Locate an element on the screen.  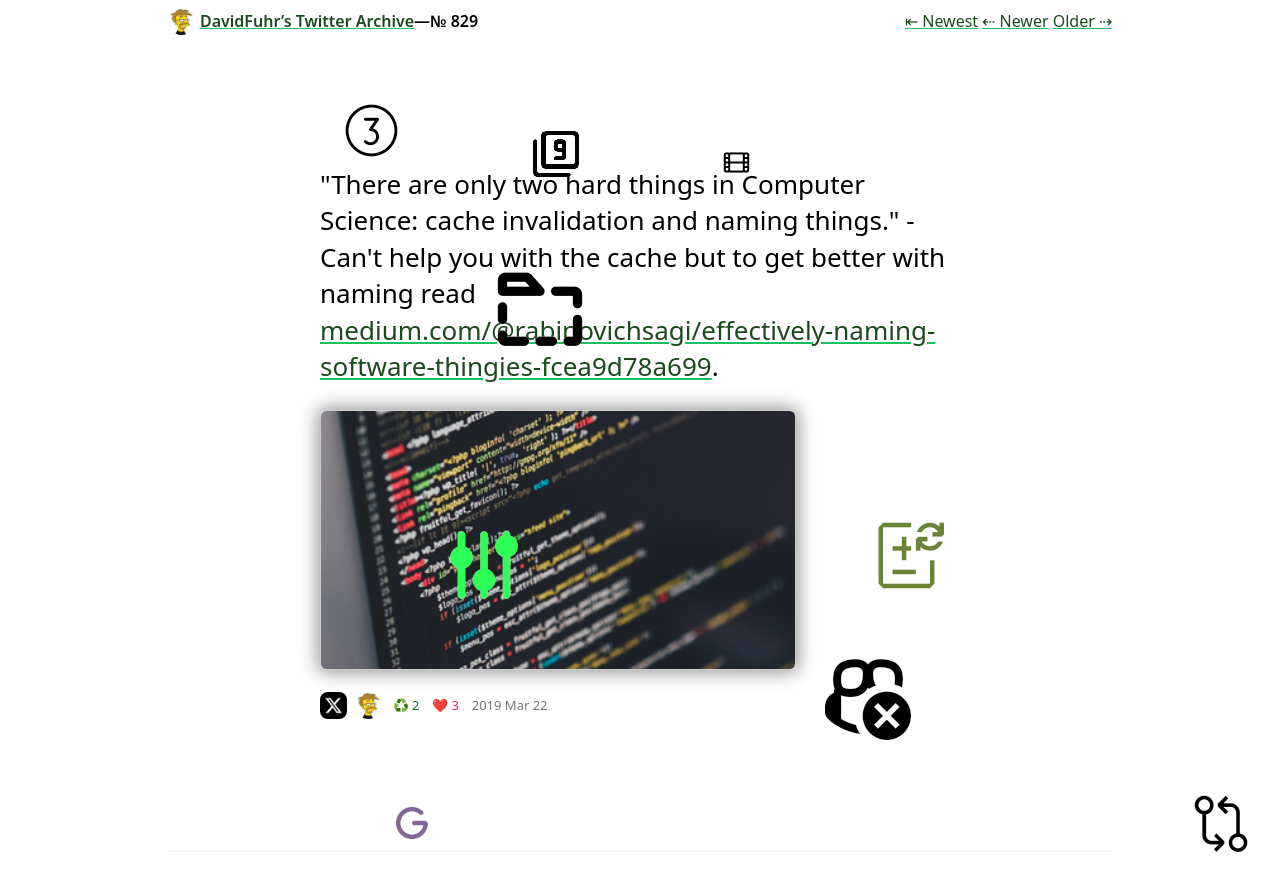
adjust settings or preferences is located at coordinates (484, 565).